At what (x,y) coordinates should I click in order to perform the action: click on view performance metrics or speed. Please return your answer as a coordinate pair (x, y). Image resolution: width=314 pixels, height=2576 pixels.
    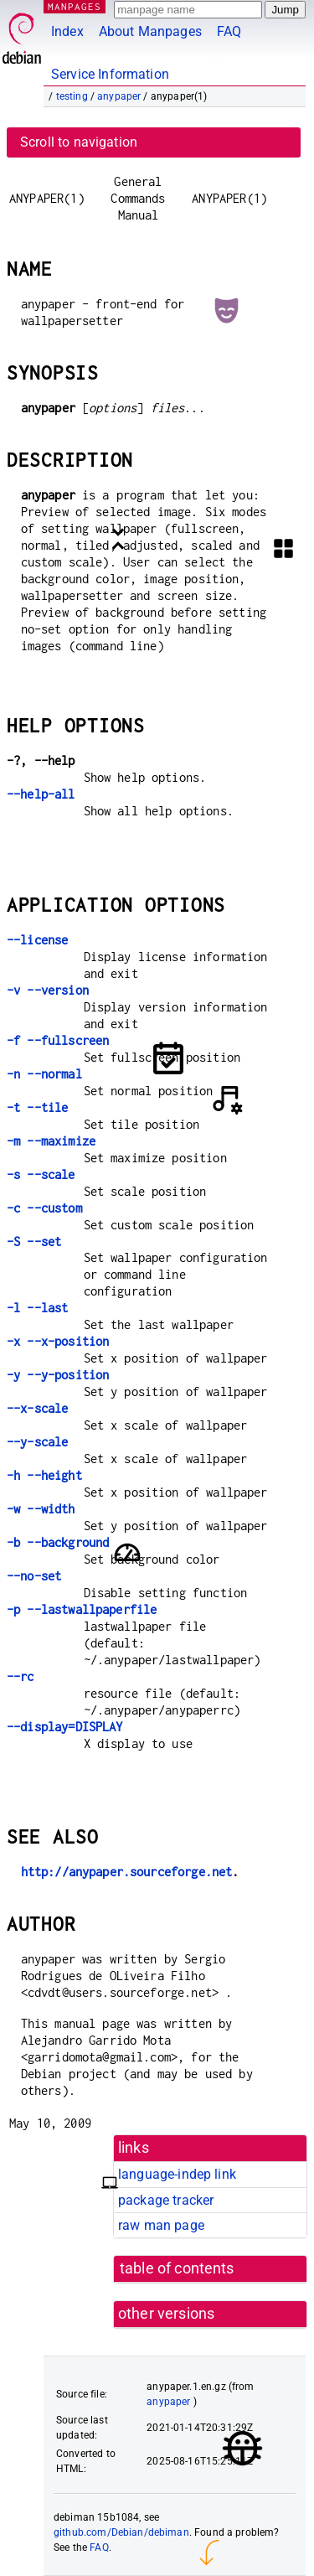
    Looking at the image, I should click on (127, 1554).